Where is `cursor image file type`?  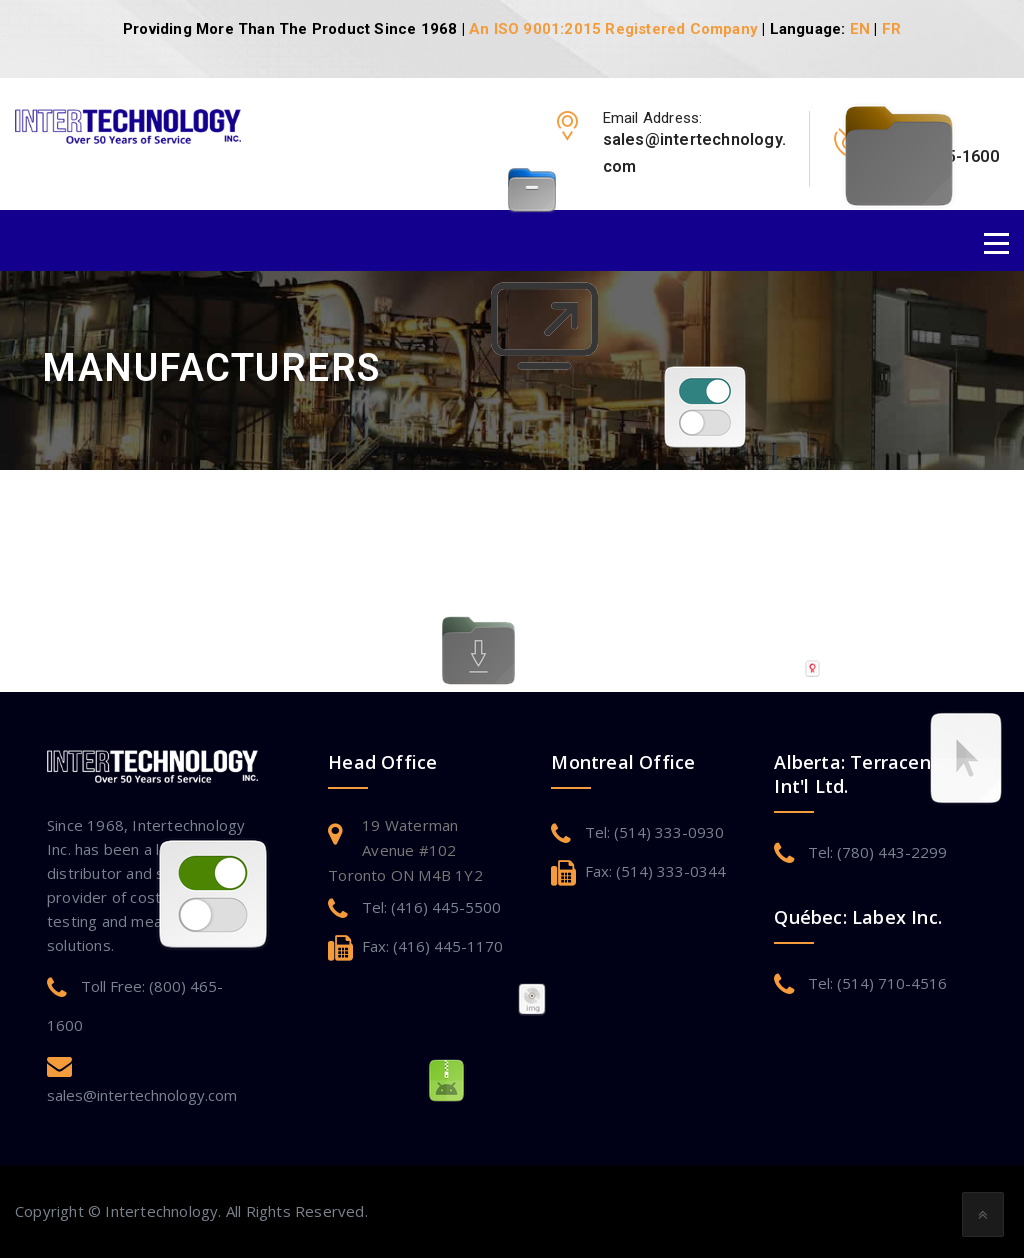
cursor image file type is located at coordinates (966, 758).